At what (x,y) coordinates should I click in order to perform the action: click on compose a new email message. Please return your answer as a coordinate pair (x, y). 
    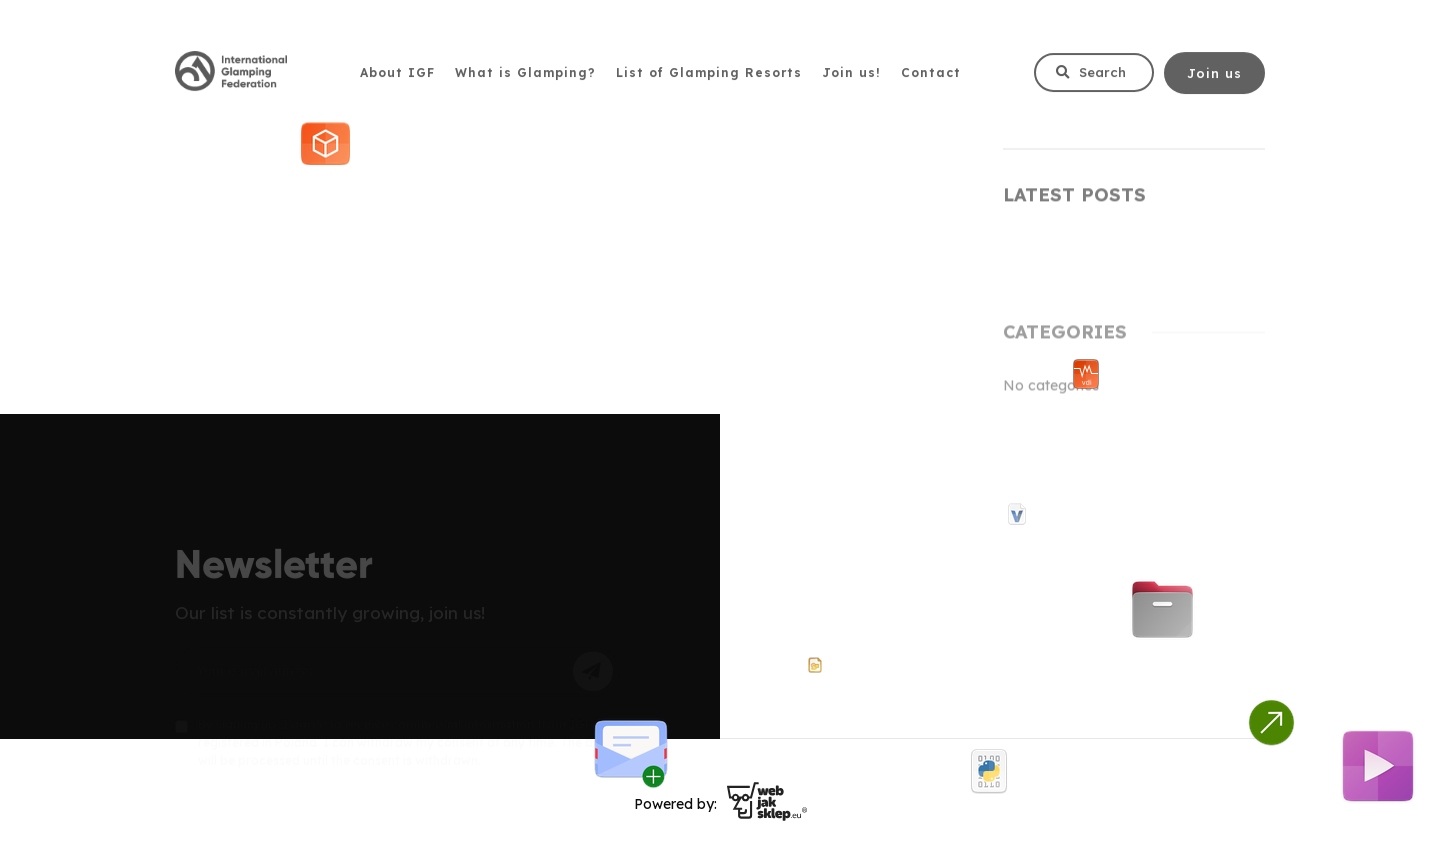
    Looking at the image, I should click on (631, 749).